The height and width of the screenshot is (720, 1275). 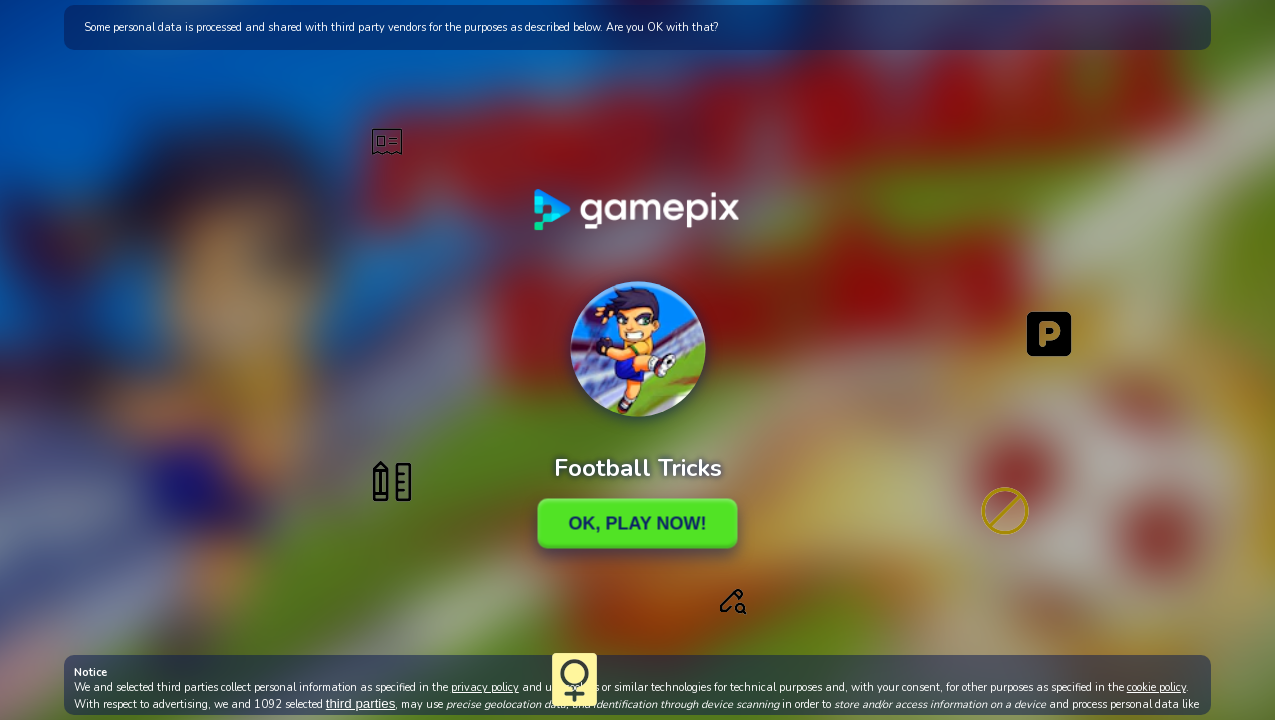 I want to click on indicates female gender option, so click(x=574, y=679).